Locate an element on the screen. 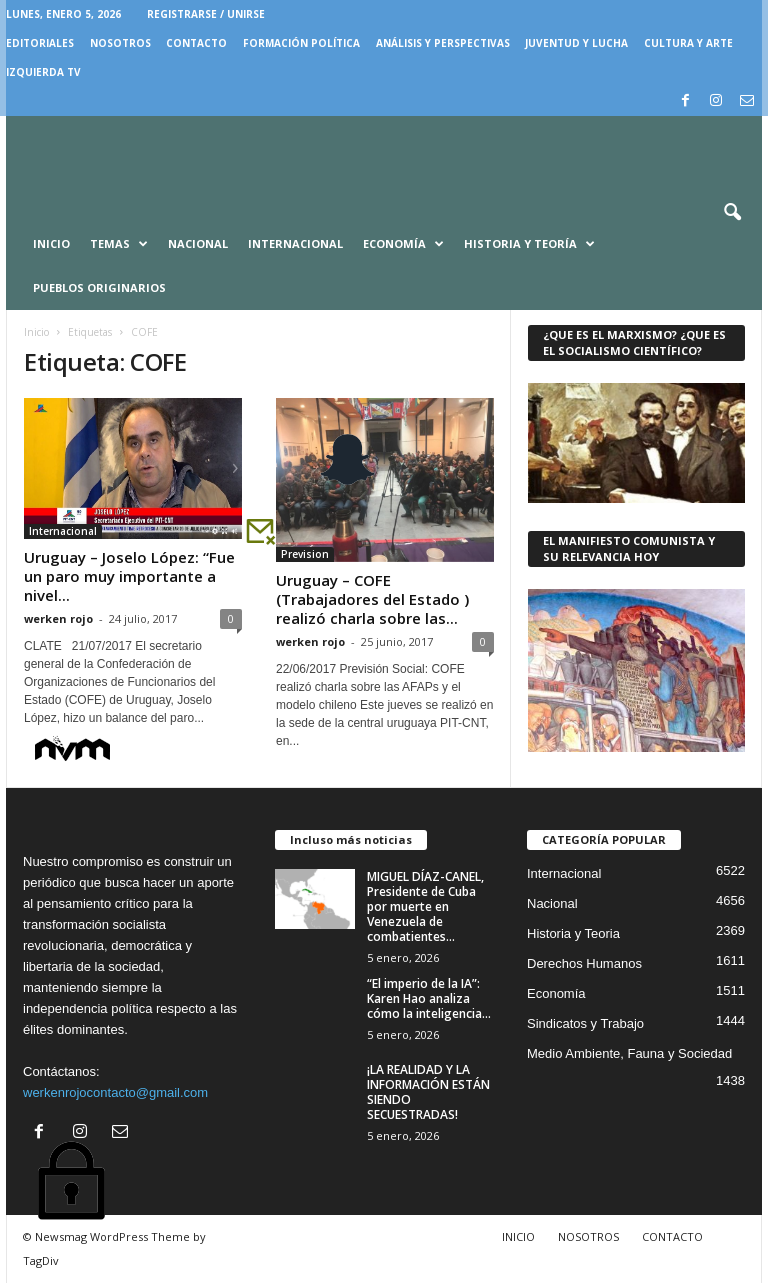  open Snapchat app is located at coordinates (347, 458).